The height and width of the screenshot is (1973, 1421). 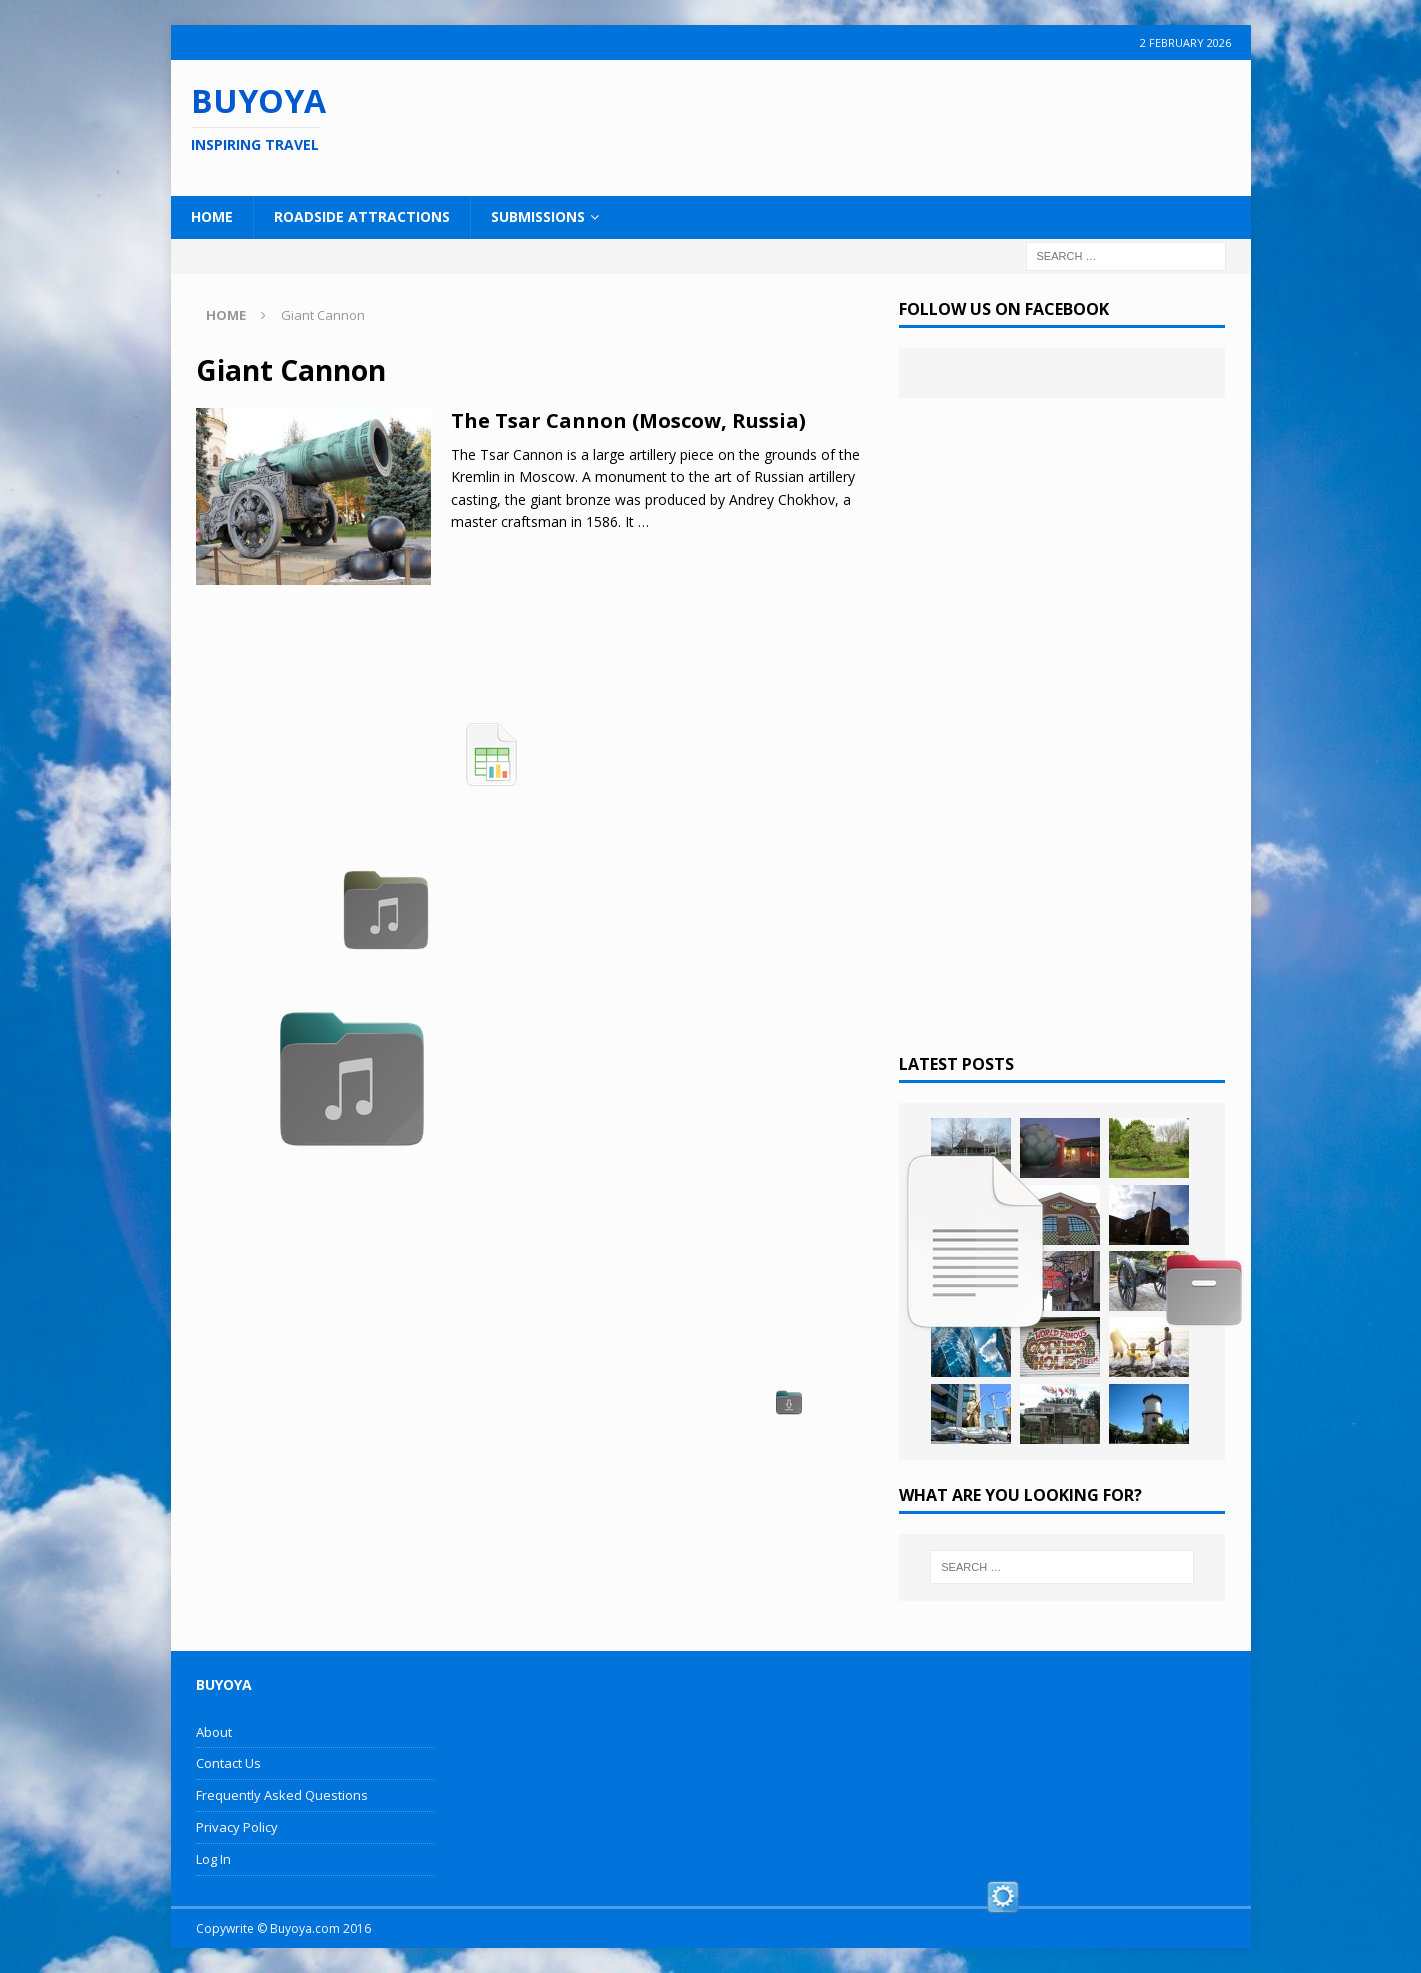 I want to click on open your downloads folder, so click(x=789, y=1402).